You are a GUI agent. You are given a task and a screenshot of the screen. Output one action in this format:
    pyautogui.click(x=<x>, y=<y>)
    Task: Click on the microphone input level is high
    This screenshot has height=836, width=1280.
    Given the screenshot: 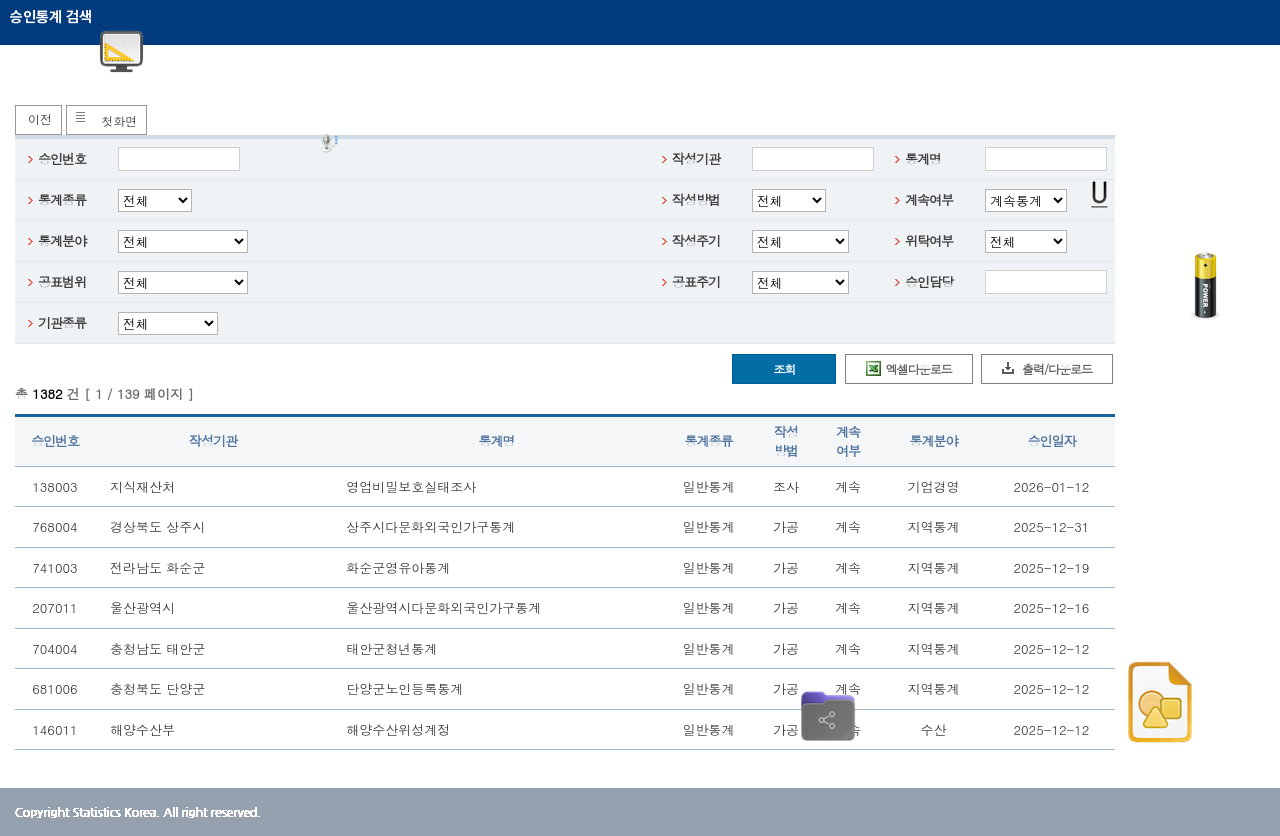 What is the action you would take?
    pyautogui.click(x=329, y=143)
    